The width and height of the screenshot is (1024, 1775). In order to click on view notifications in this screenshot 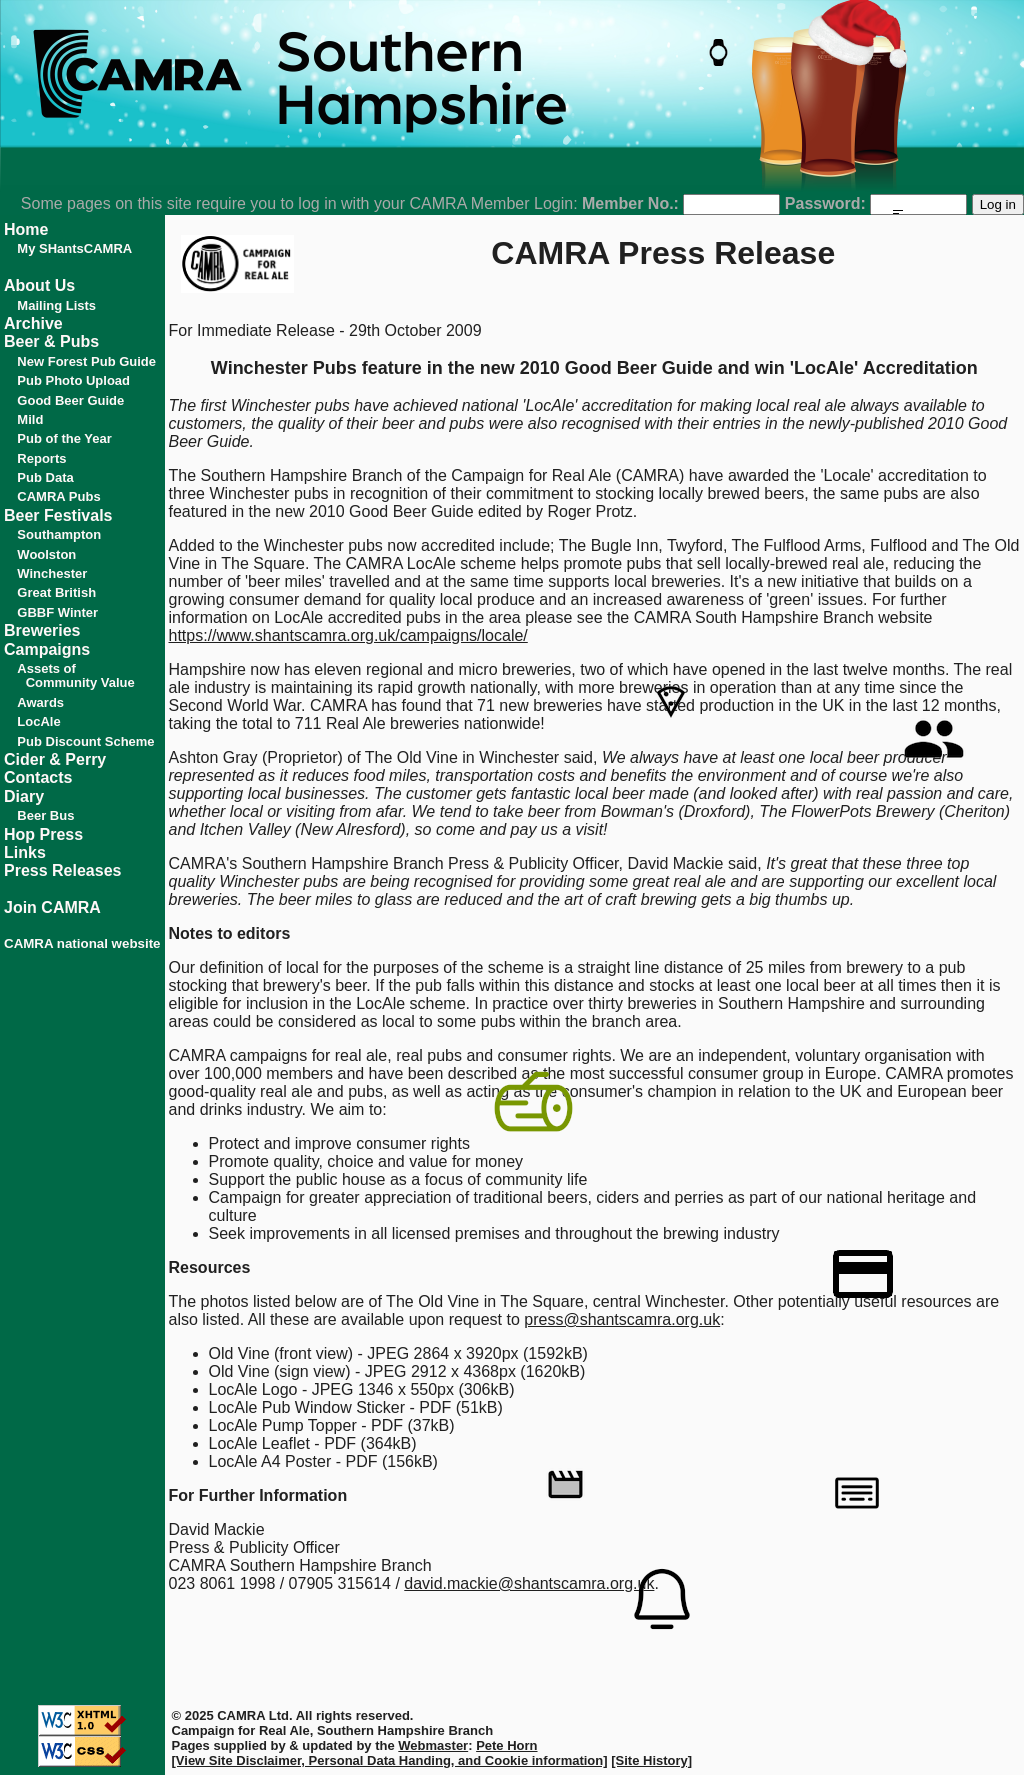, I will do `click(662, 1599)`.